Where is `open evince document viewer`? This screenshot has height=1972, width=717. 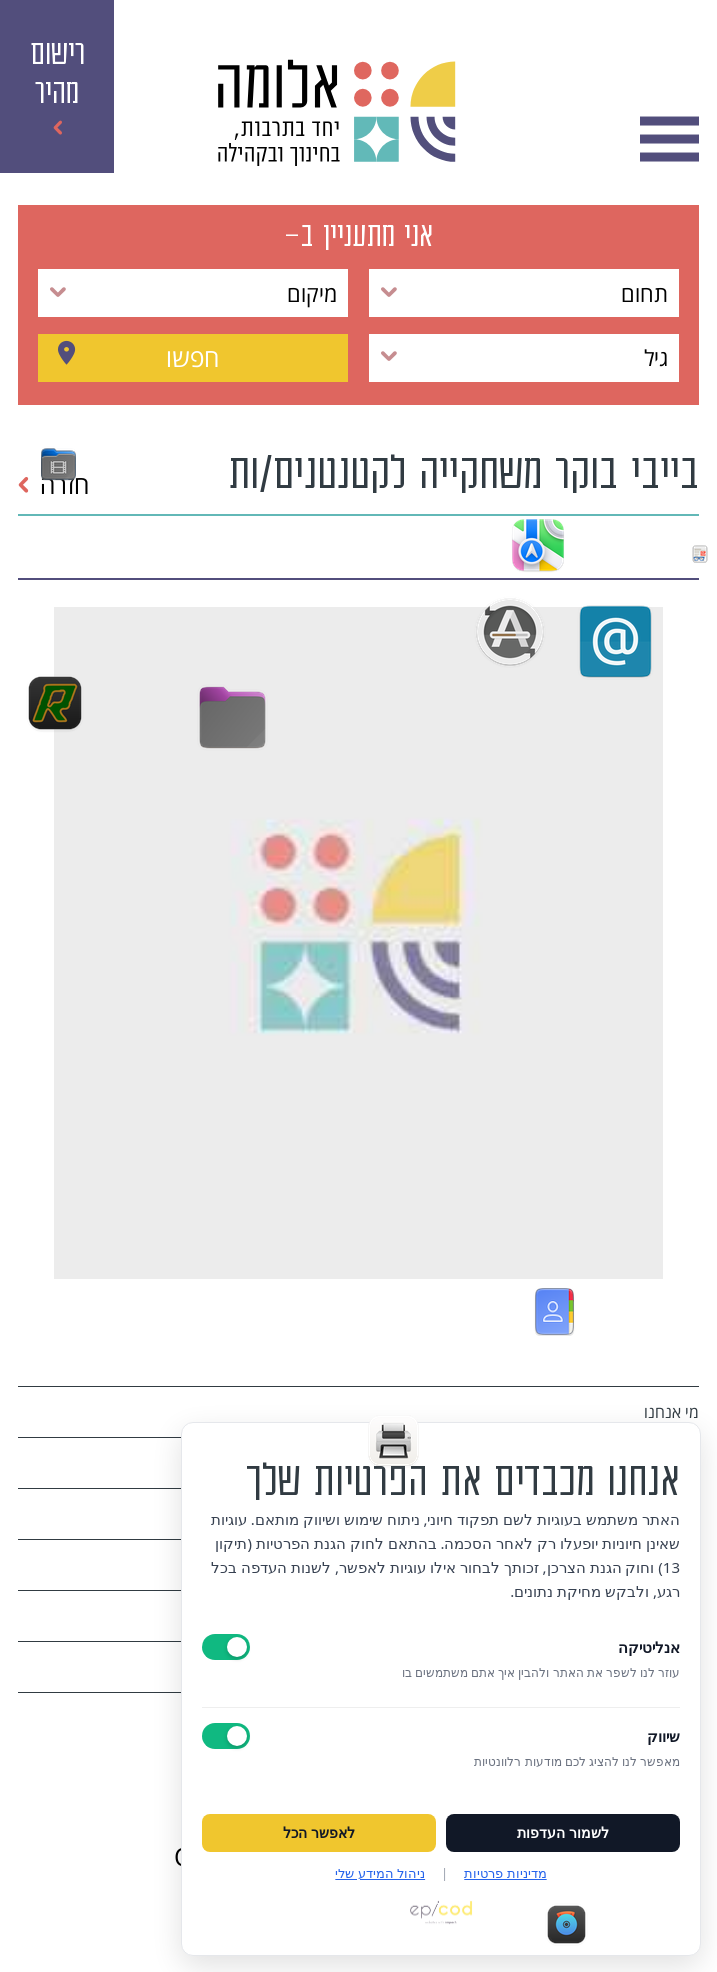 open evince document viewer is located at coordinates (700, 554).